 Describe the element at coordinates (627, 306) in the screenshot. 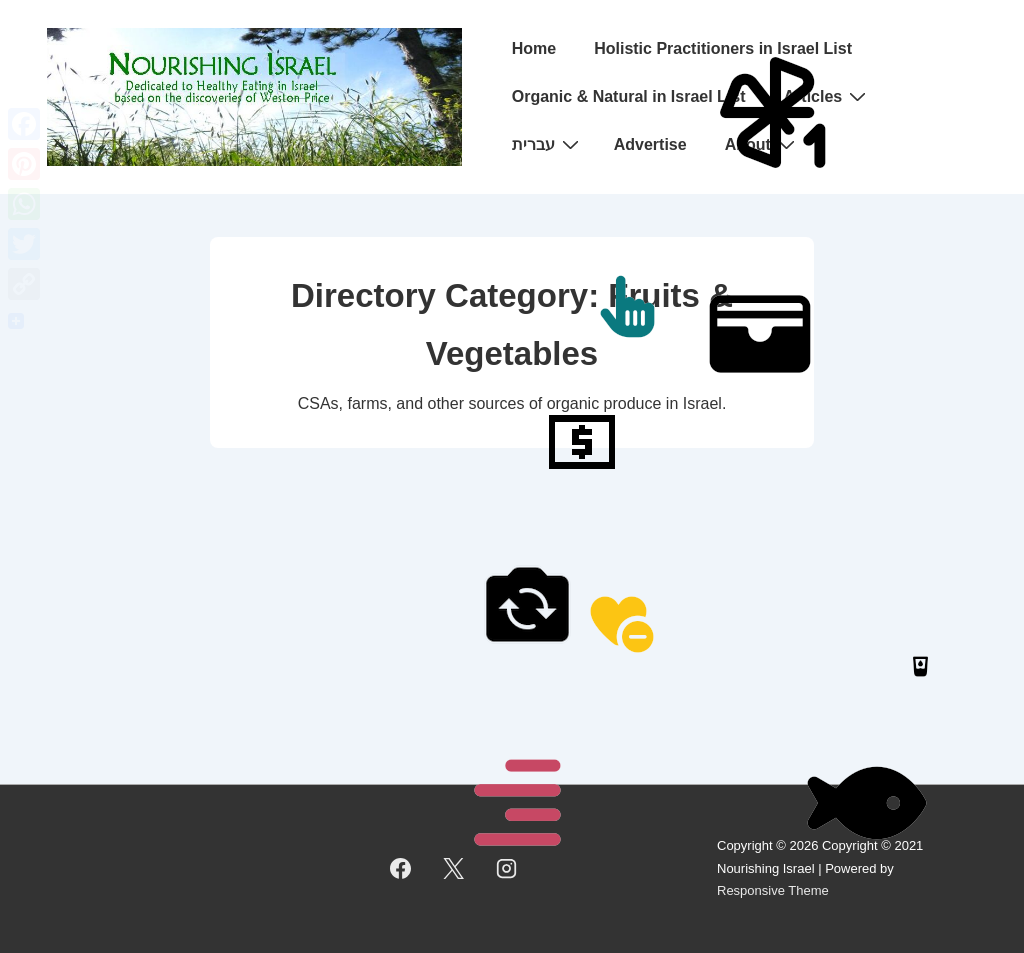

I see `tap or click to select` at that location.